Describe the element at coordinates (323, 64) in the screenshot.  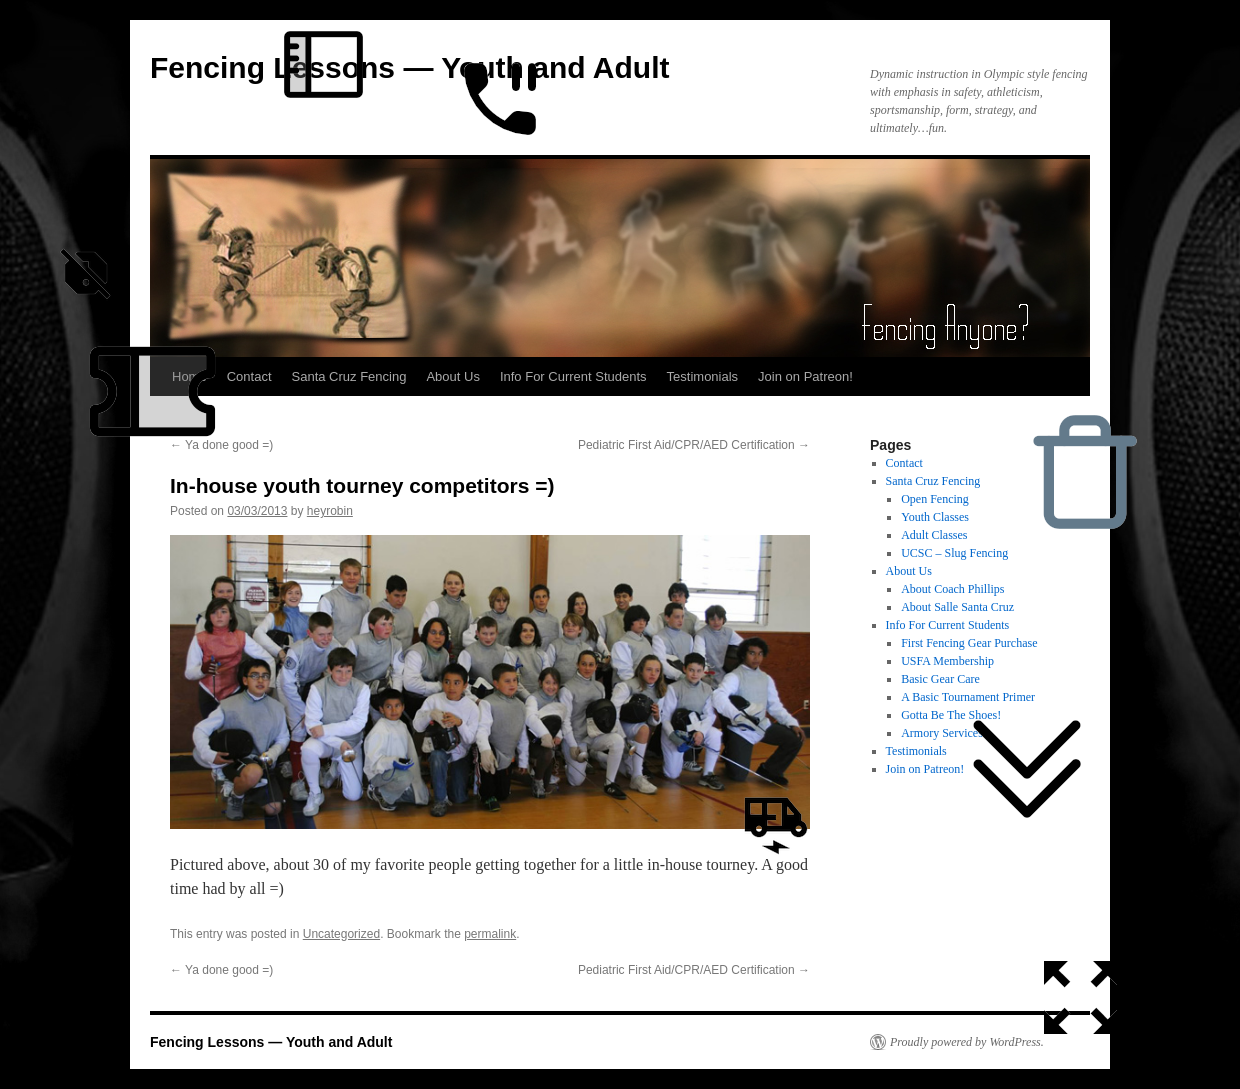
I see `toggle the sidebar panel` at that location.